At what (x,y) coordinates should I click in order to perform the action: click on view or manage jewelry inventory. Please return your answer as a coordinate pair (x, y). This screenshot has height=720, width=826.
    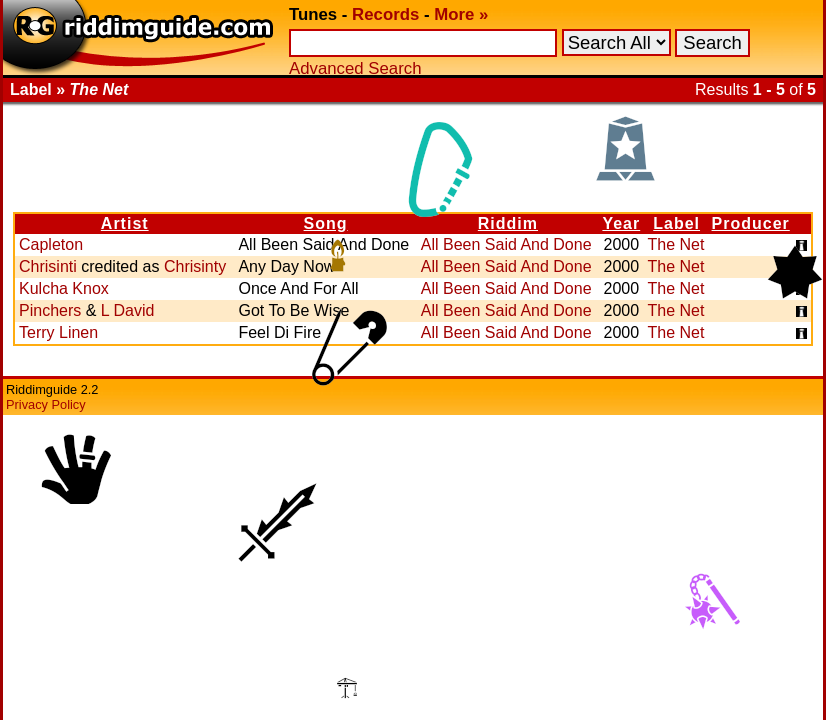
    Looking at the image, I should click on (76, 469).